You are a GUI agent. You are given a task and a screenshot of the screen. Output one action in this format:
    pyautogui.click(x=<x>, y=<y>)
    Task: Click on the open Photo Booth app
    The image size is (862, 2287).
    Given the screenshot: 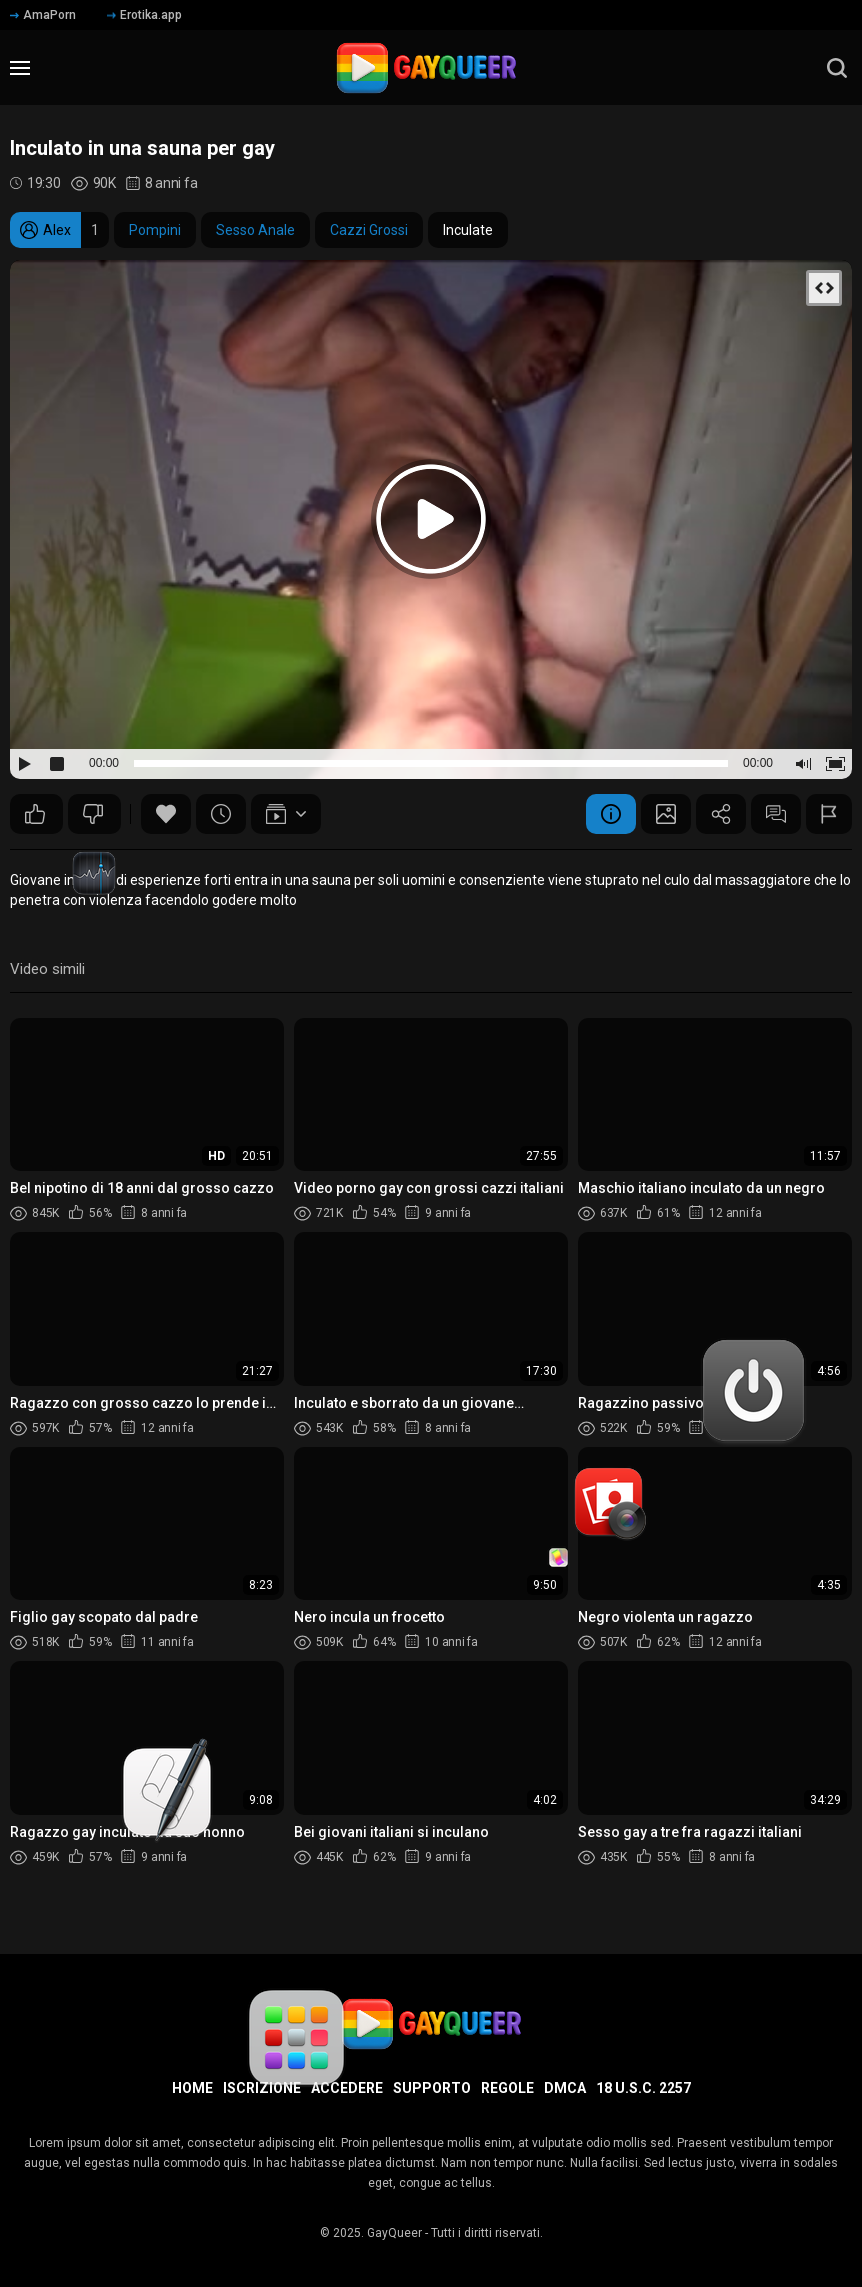 What is the action you would take?
    pyautogui.click(x=608, y=1501)
    